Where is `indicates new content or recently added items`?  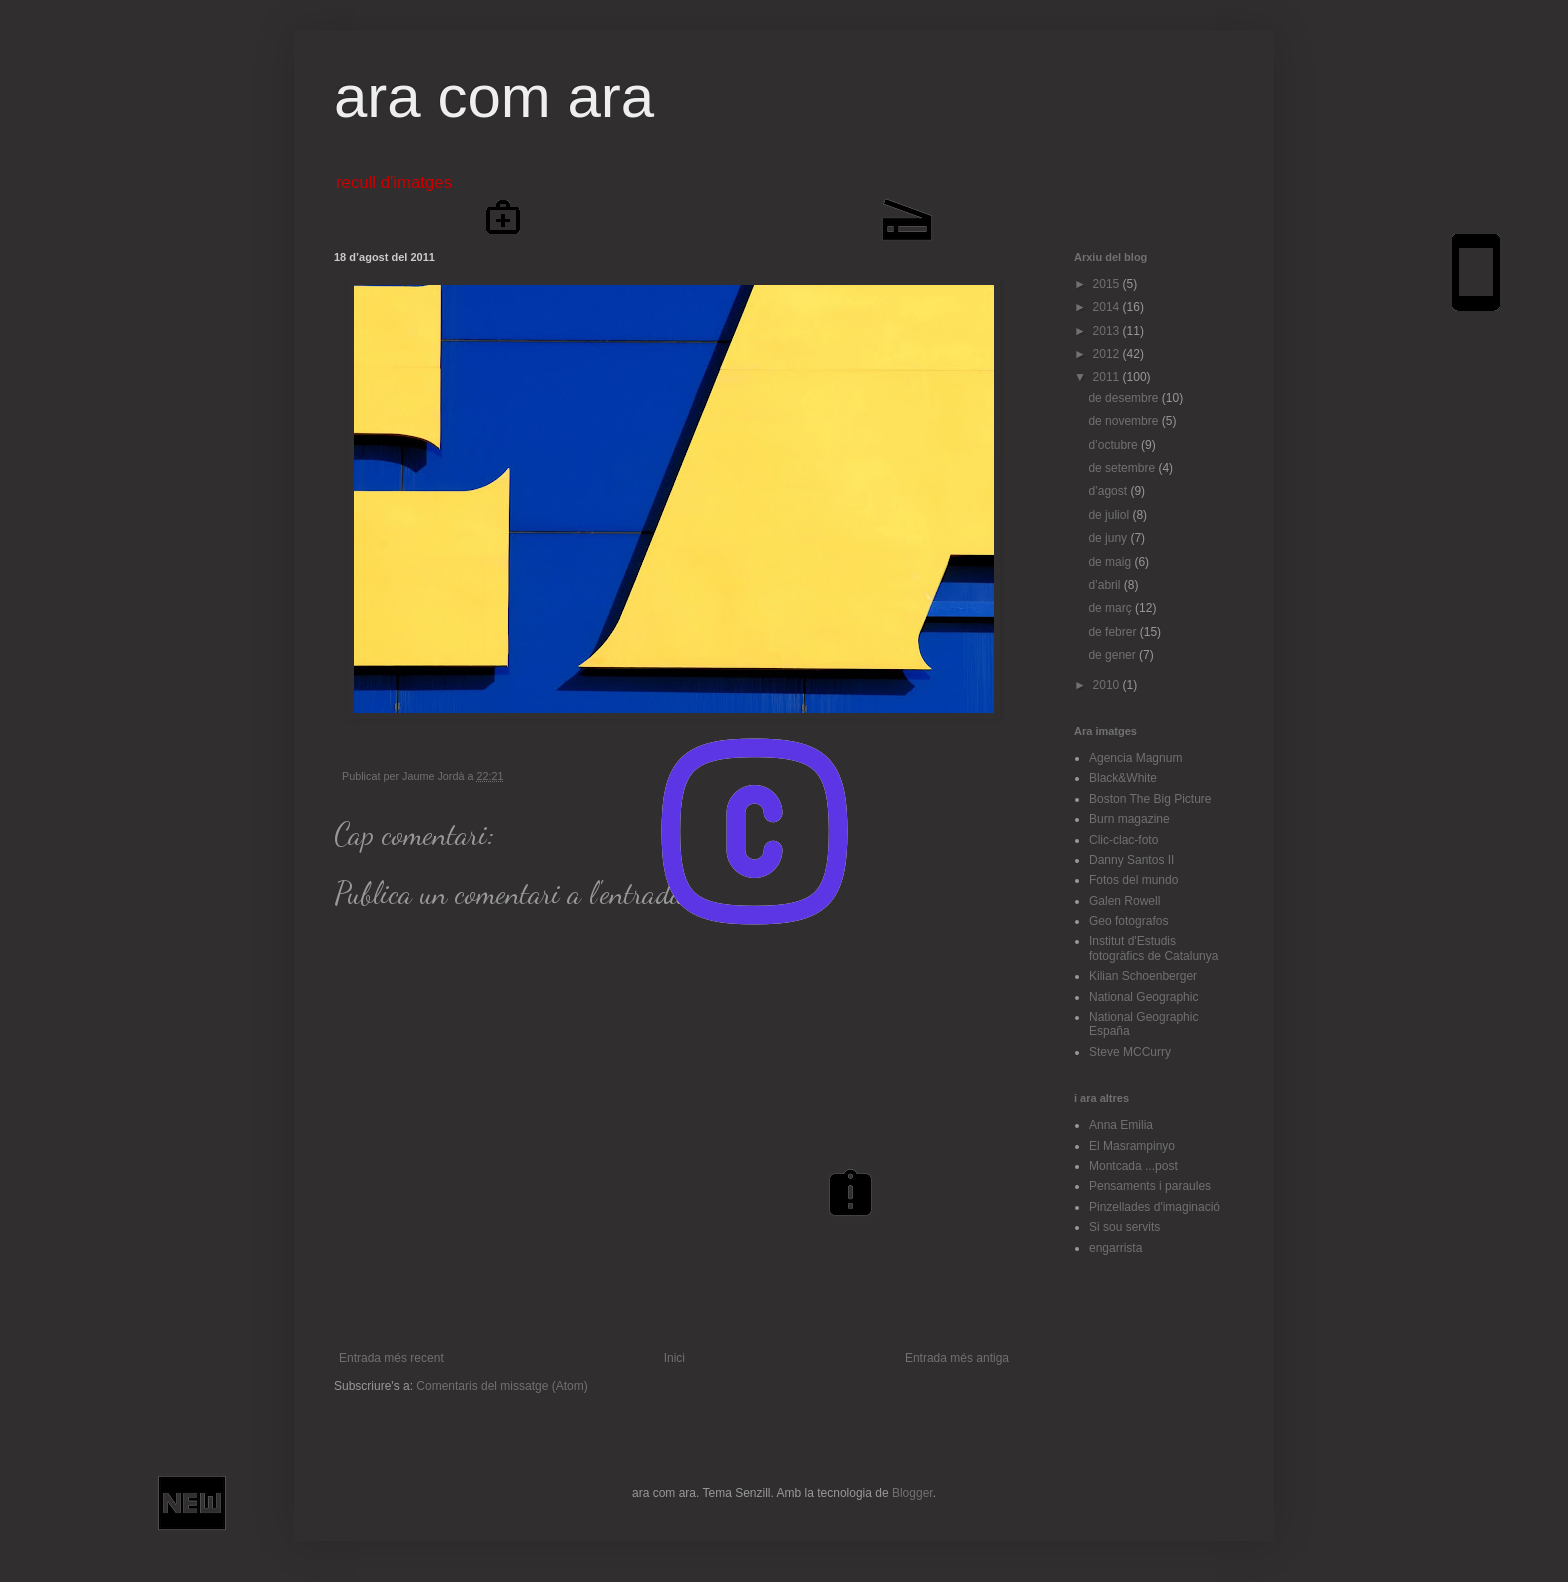
indicates new content or recently added items is located at coordinates (192, 1503).